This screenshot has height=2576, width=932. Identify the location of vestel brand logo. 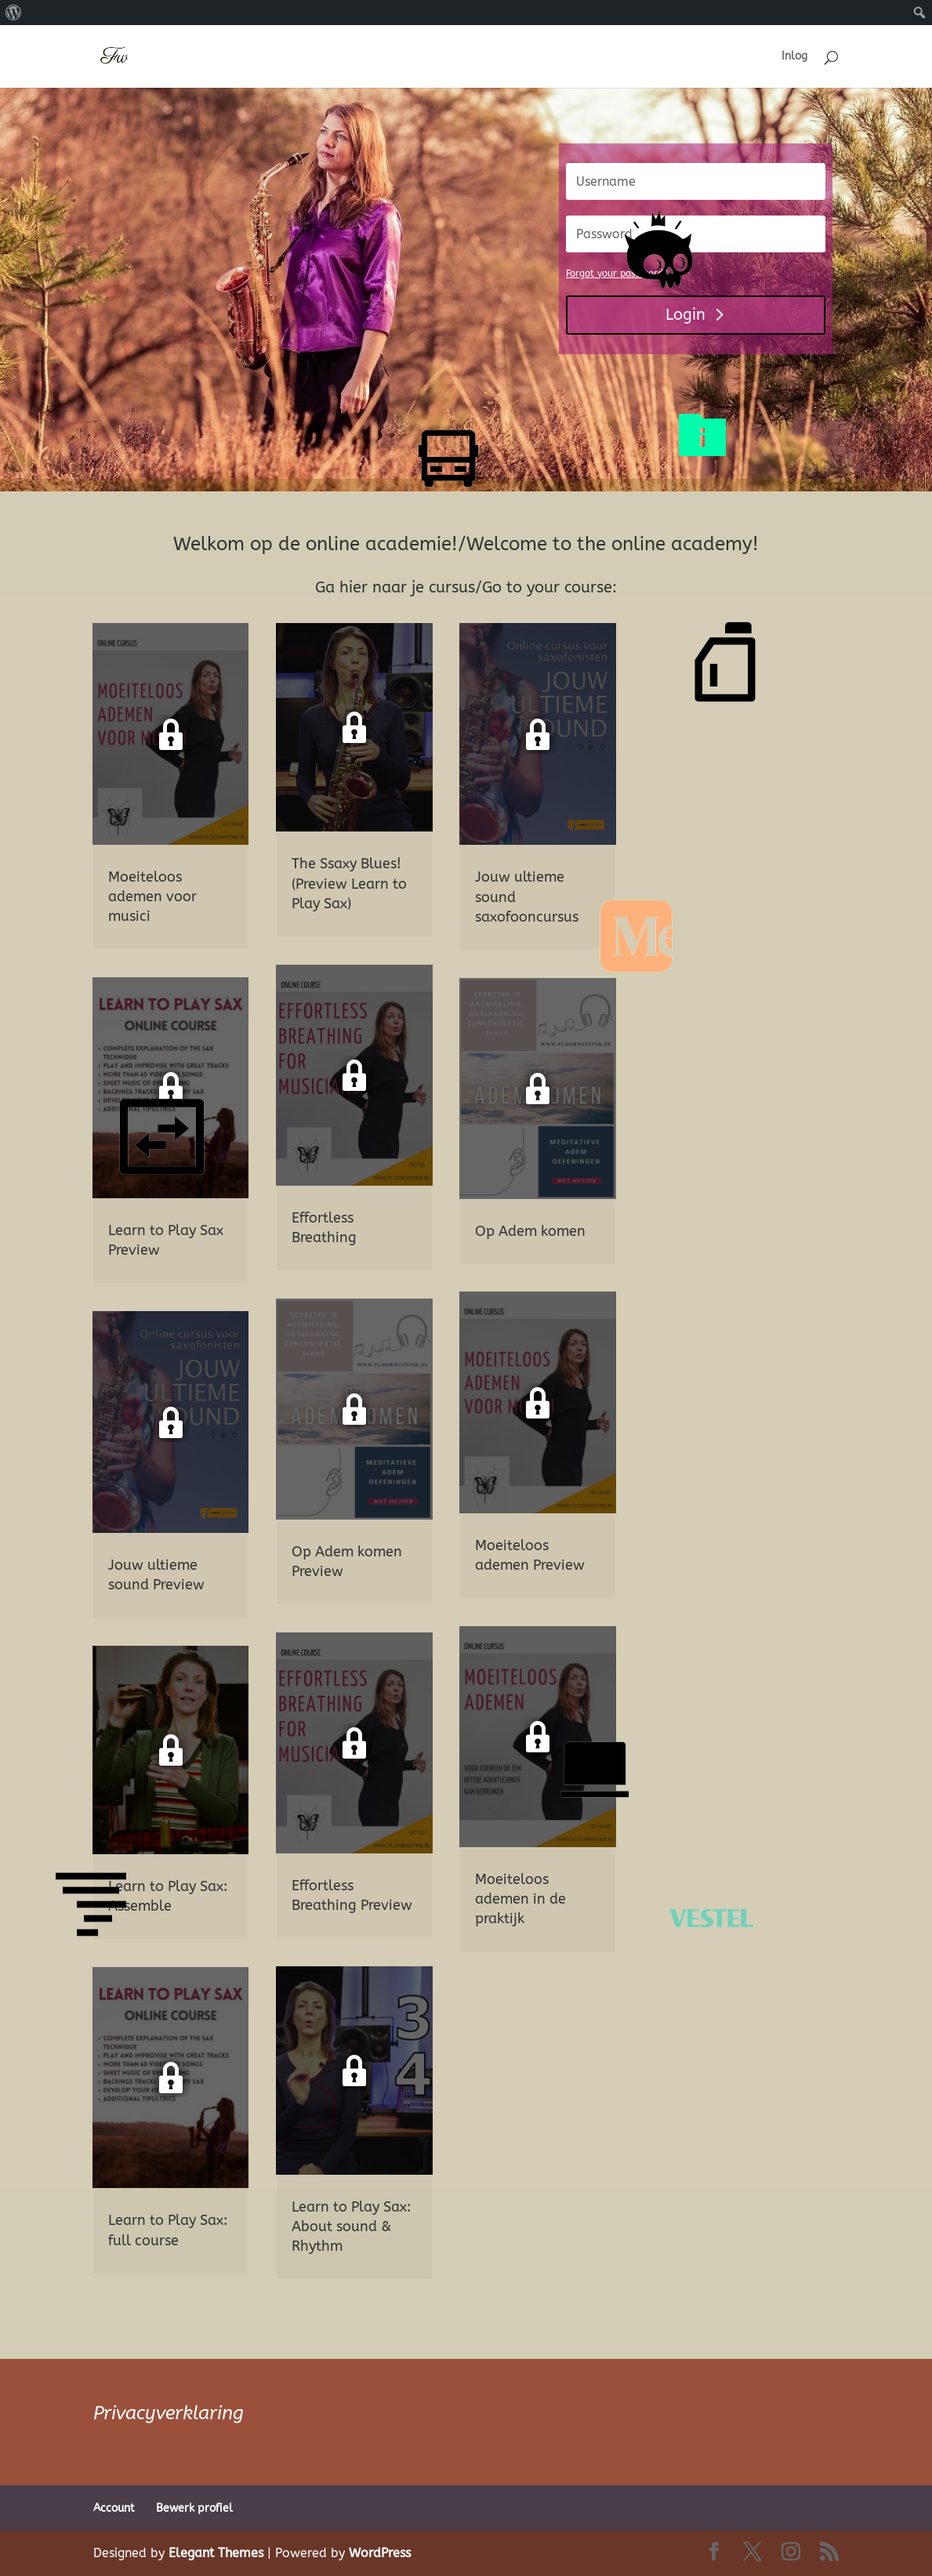
(711, 1918).